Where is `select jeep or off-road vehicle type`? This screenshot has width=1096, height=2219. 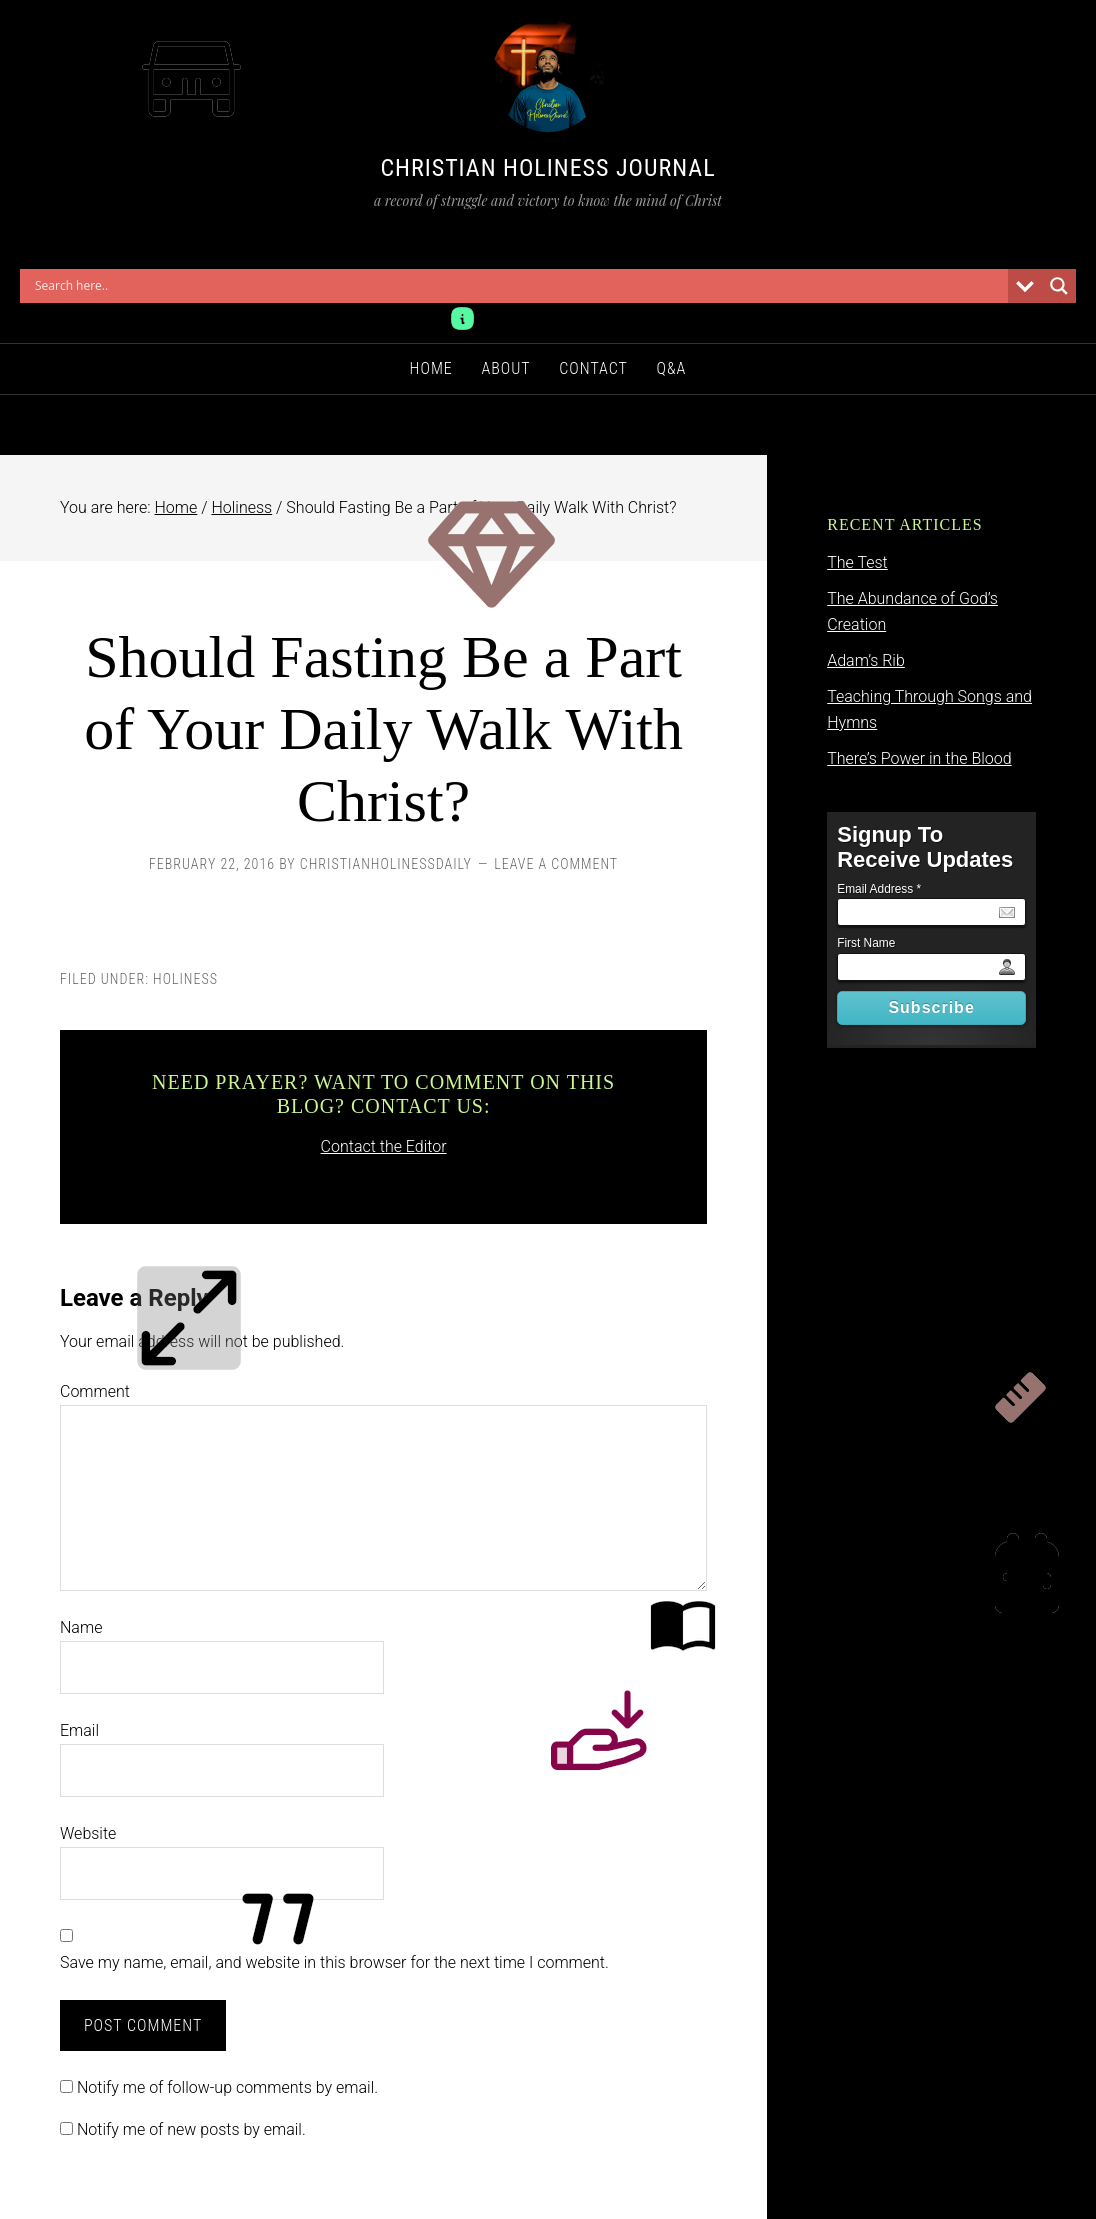 select jeep or off-road vehicle type is located at coordinates (191, 80).